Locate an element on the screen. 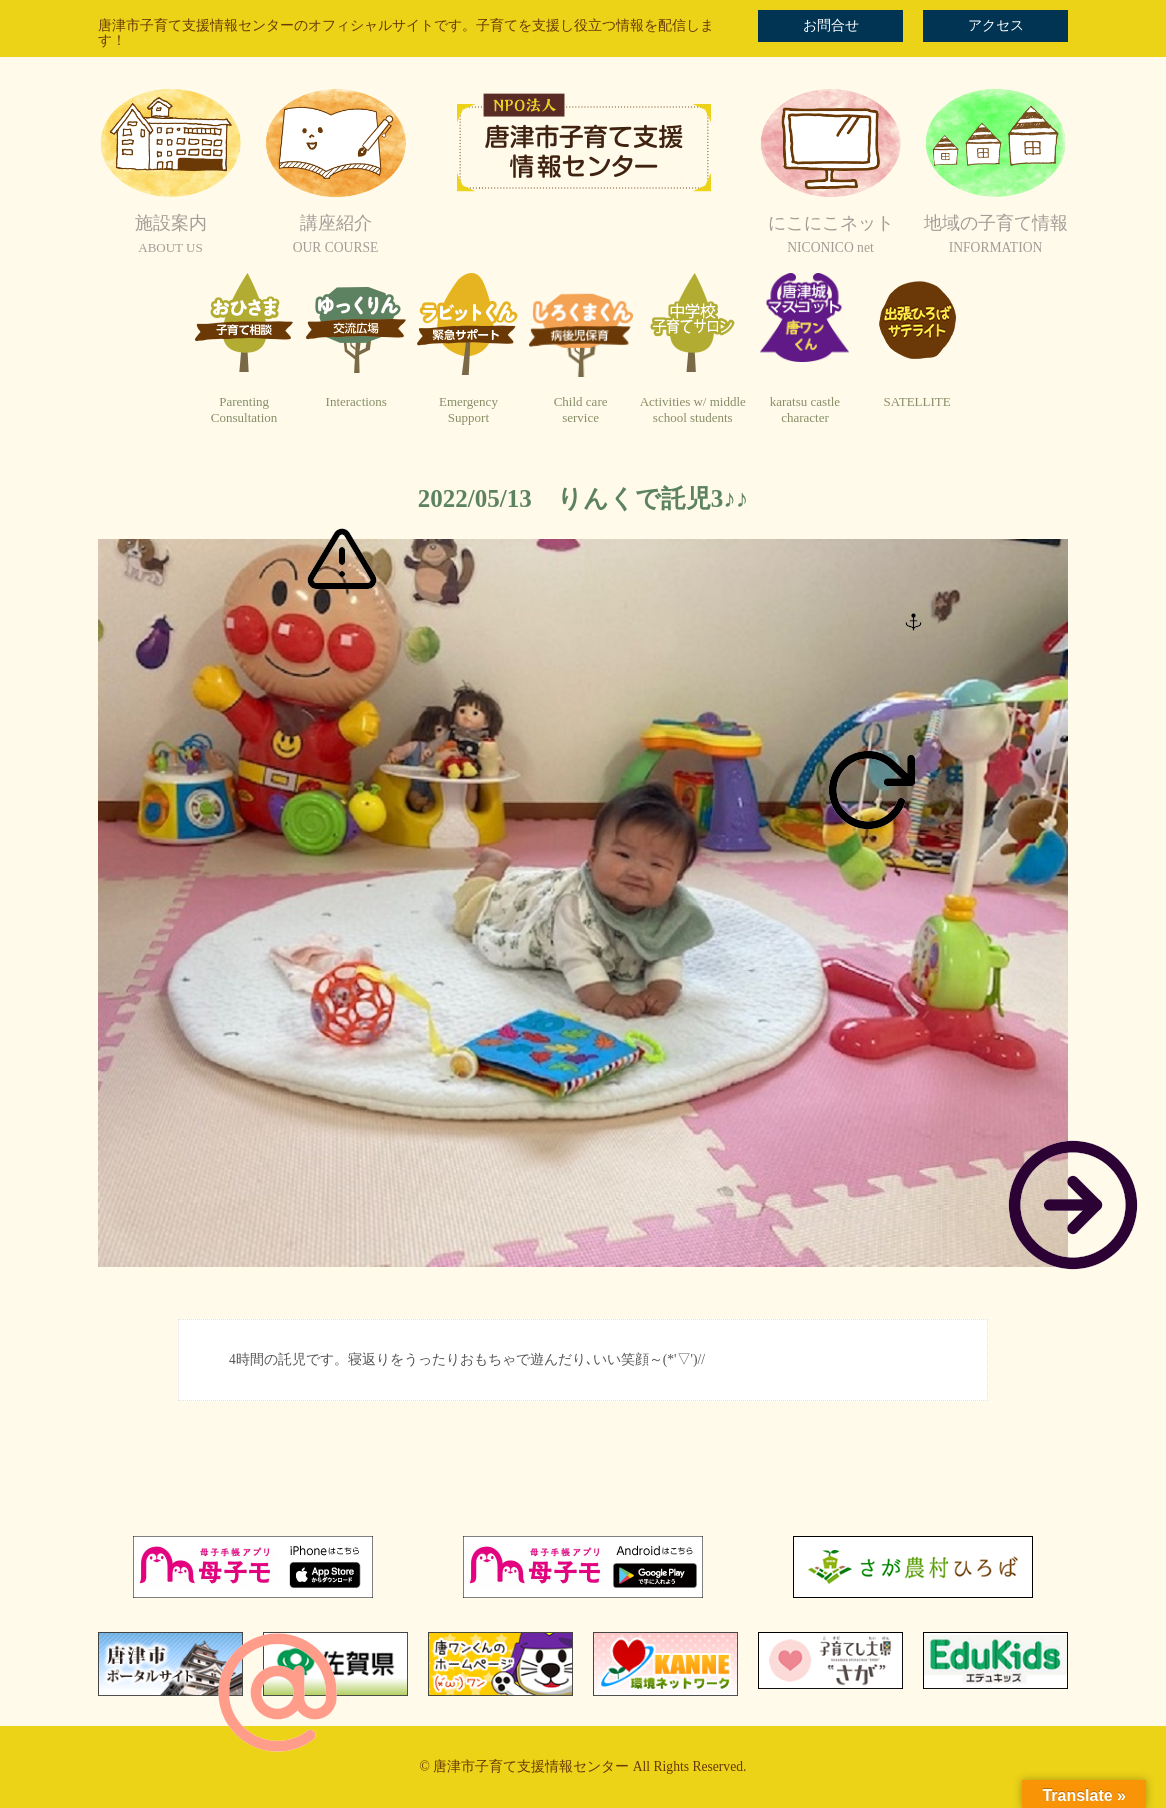 This screenshot has height=1808, width=1166. navigate to marina or port locations is located at coordinates (913, 621).